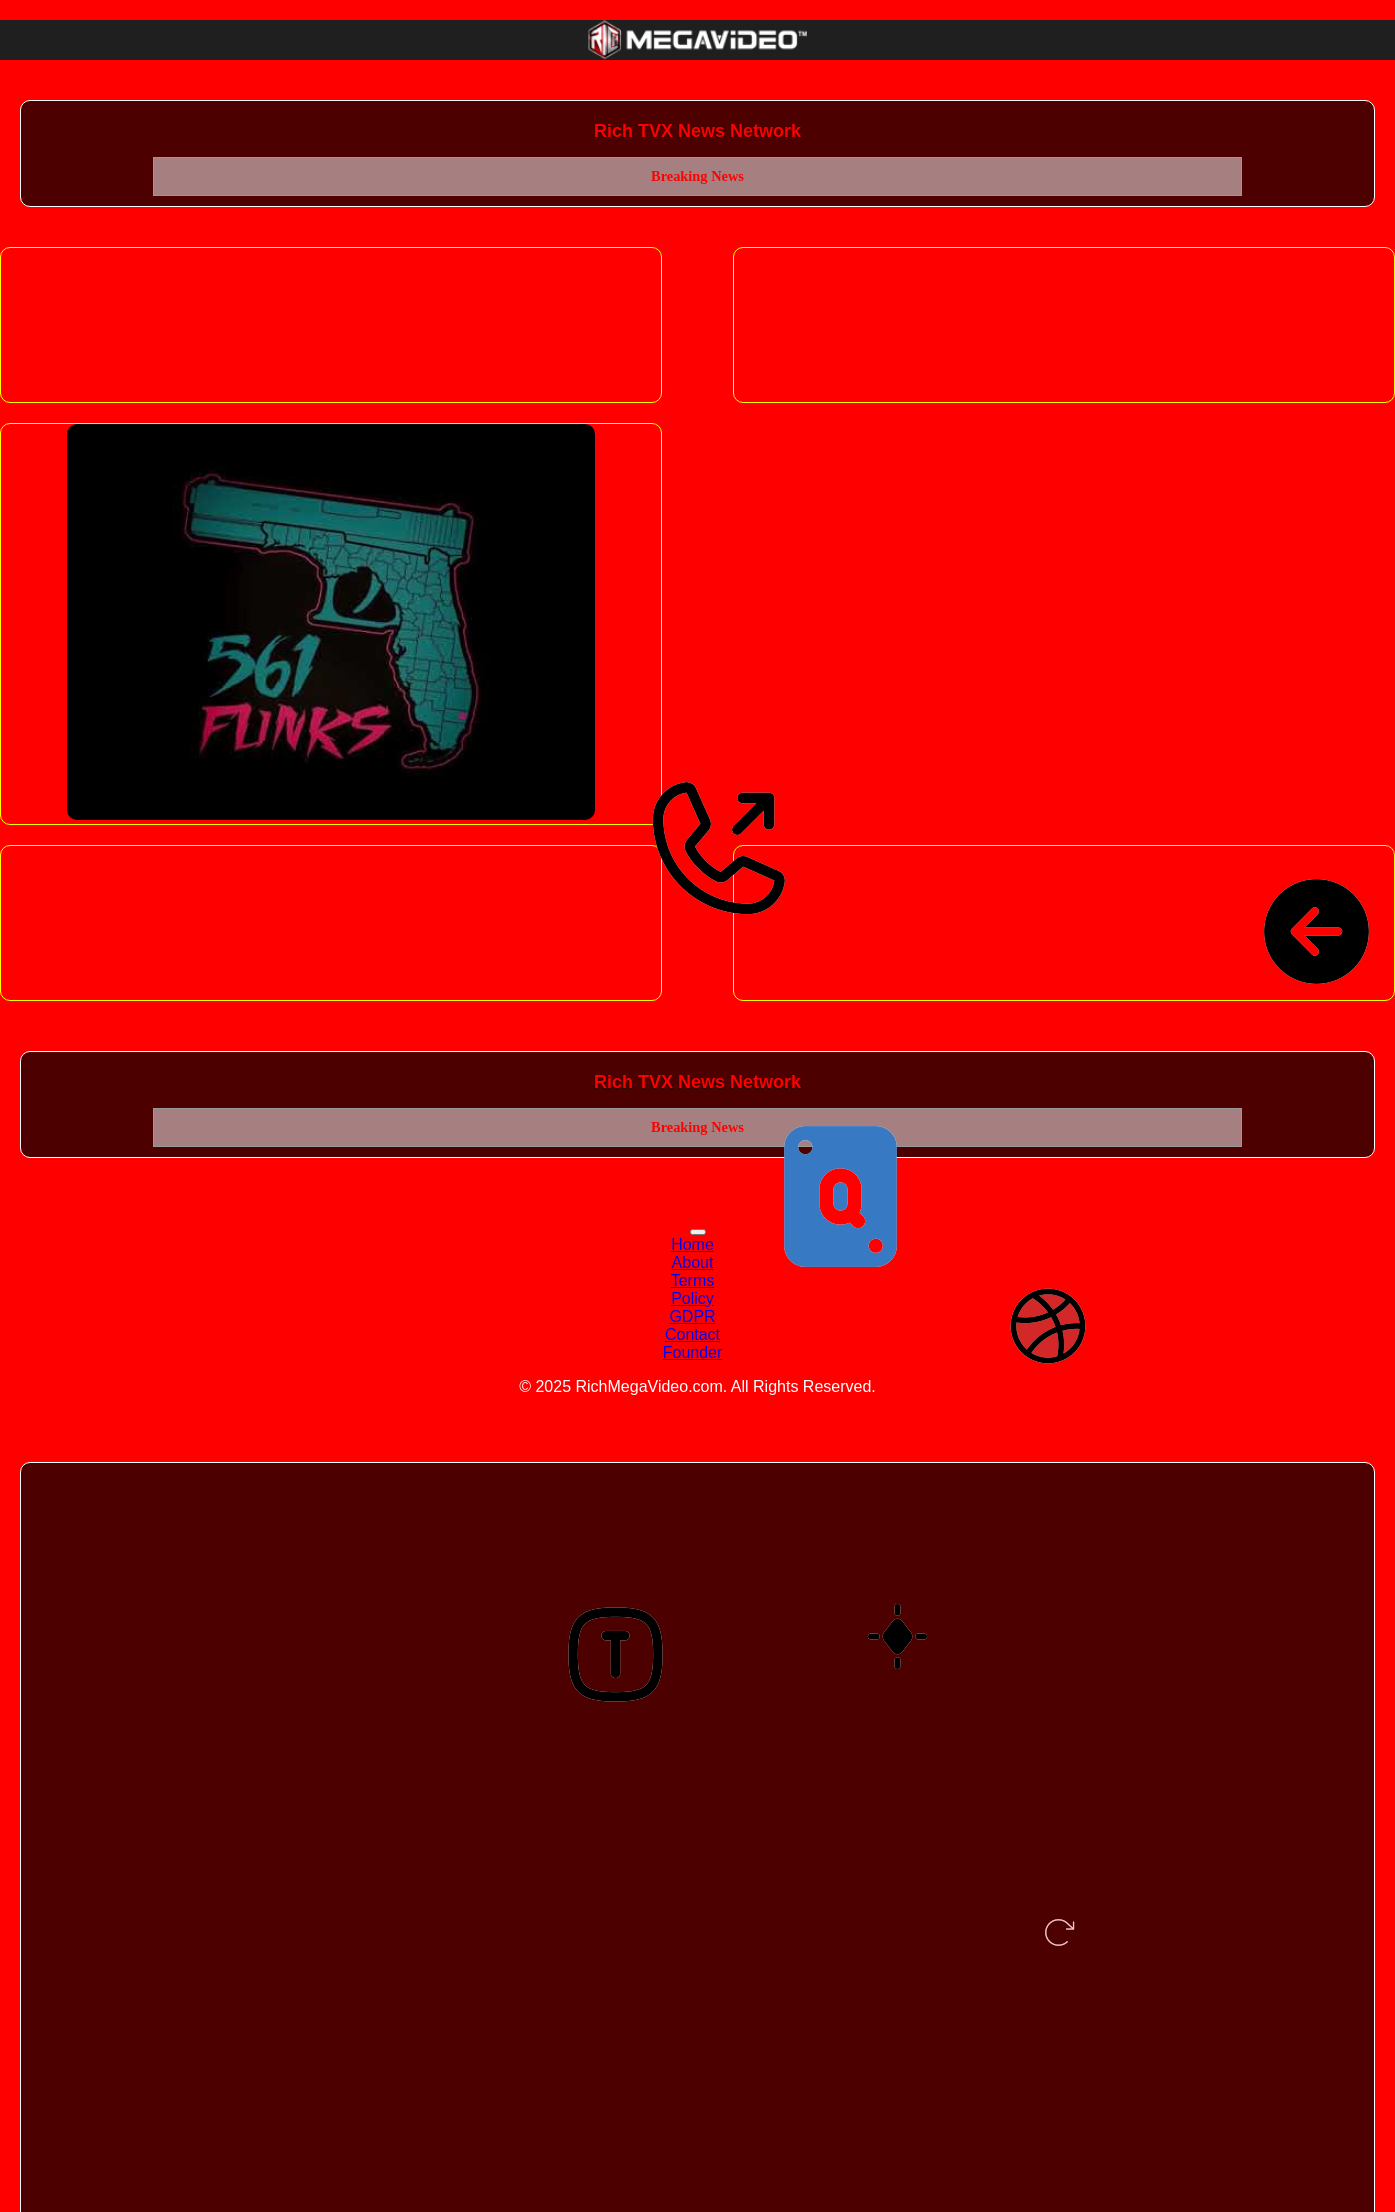  What do you see at coordinates (1048, 1326) in the screenshot?
I see `visit dribbble profile or portfolio` at bounding box center [1048, 1326].